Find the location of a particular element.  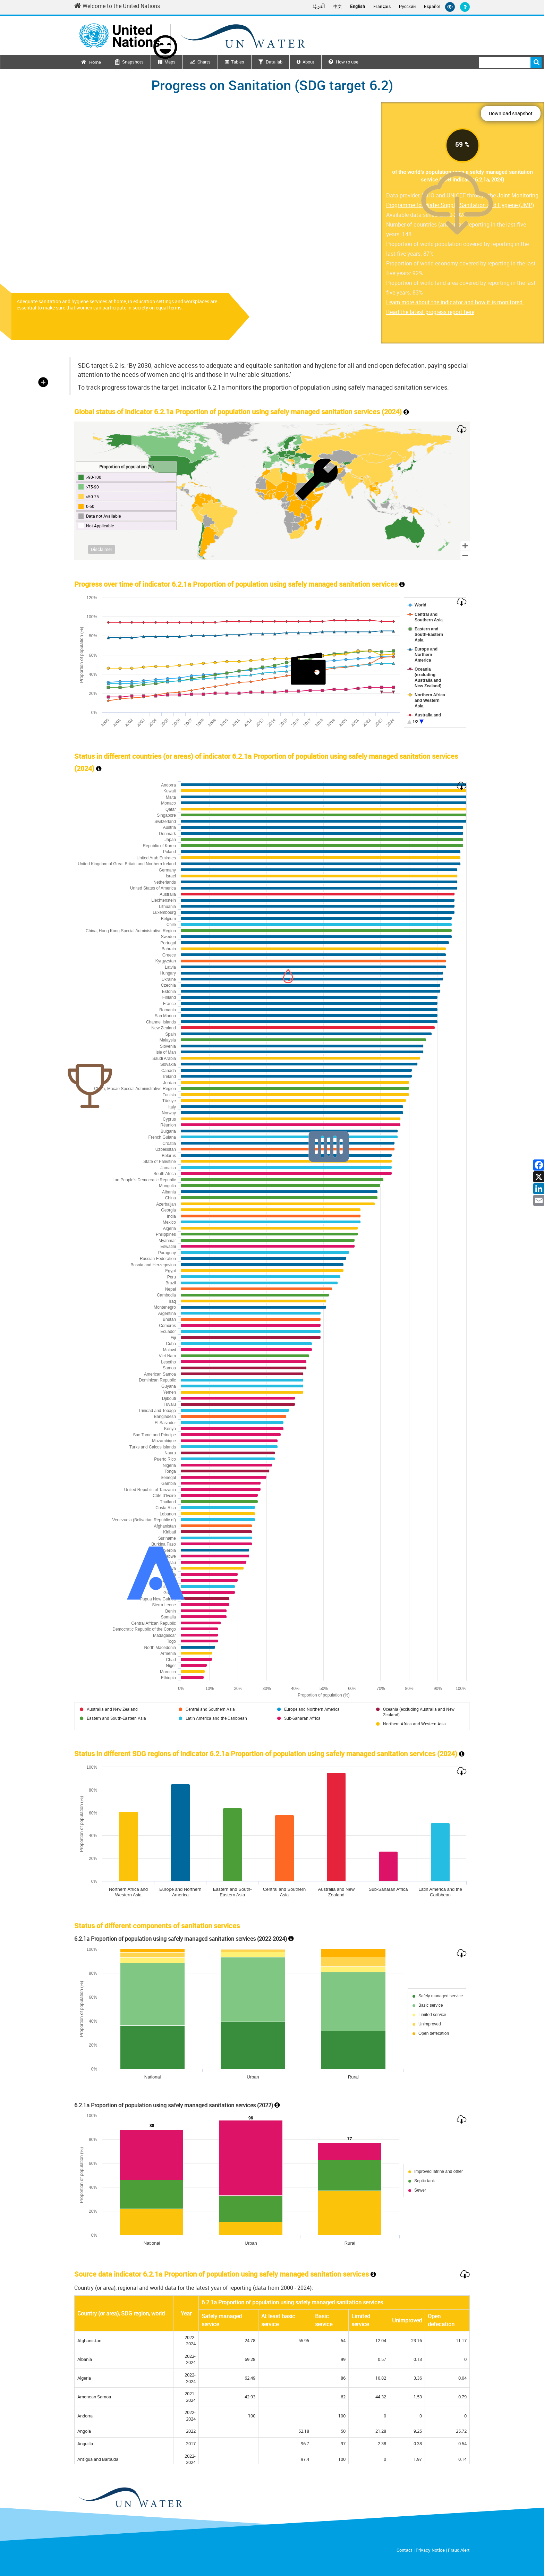

add a new item is located at coordinates (43, 382).